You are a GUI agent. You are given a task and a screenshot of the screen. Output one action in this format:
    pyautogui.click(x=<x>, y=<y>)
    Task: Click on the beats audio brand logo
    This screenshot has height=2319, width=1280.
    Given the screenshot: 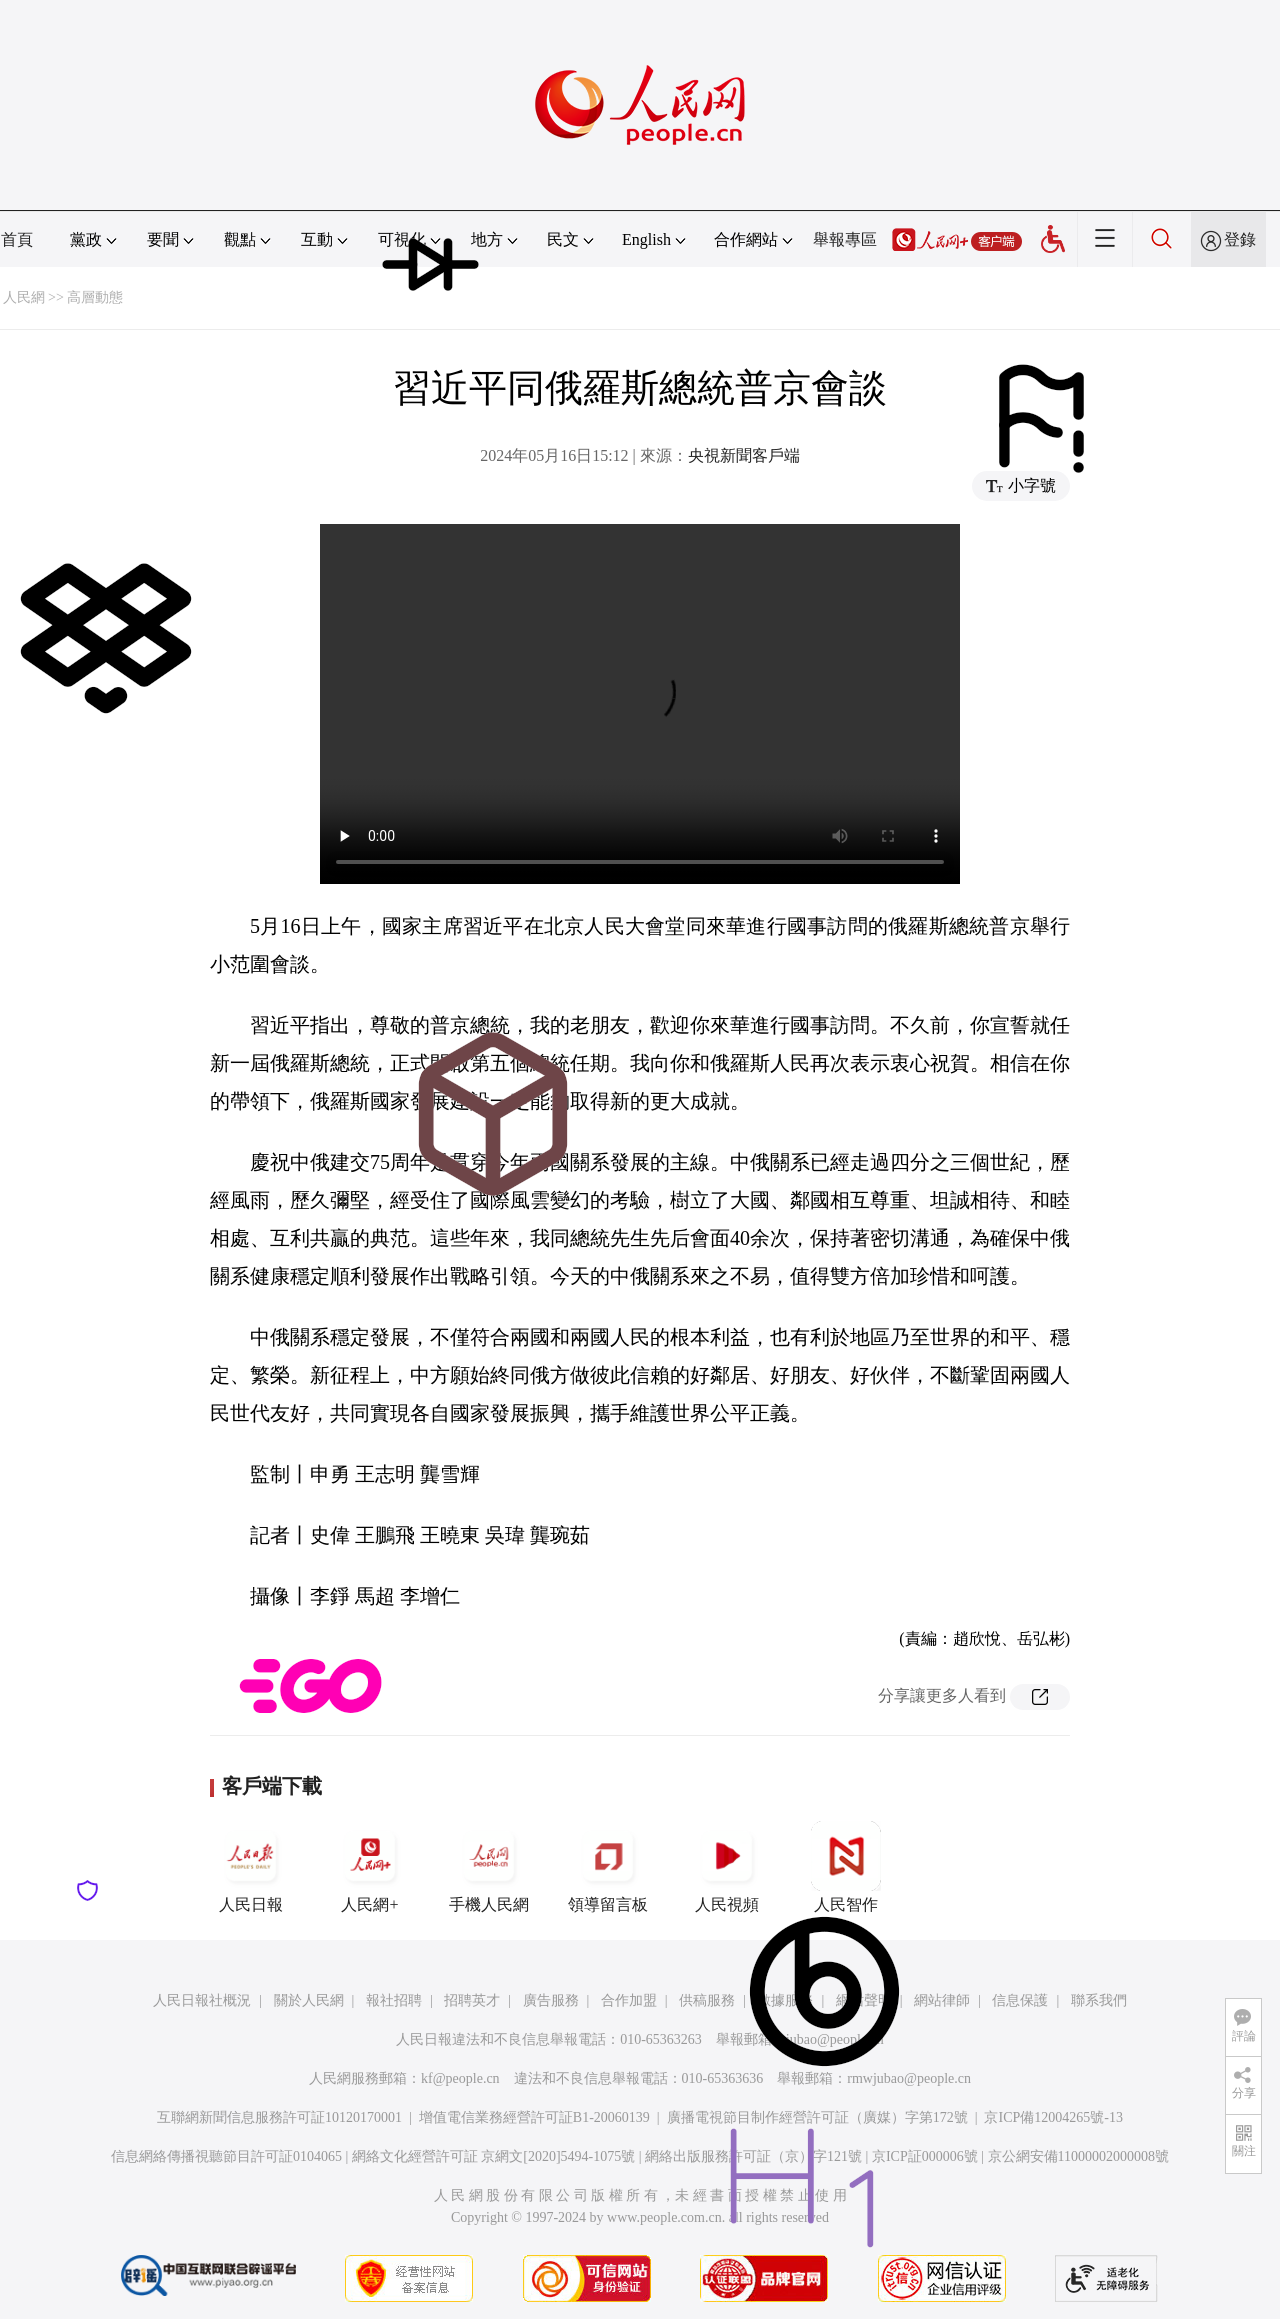 What is the action you would take?
    pyautogui.click(x=824, y=1991)
    